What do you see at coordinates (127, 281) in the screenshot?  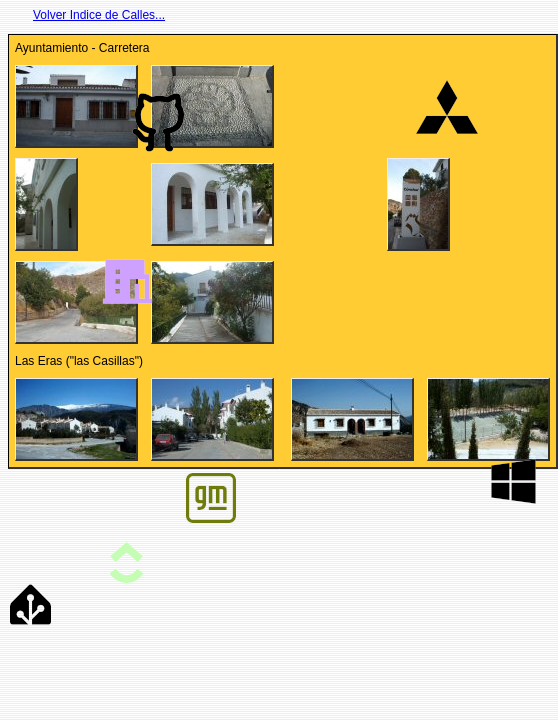 I see `find nearby hotels or accommodations` at bounding box center [127, 281].